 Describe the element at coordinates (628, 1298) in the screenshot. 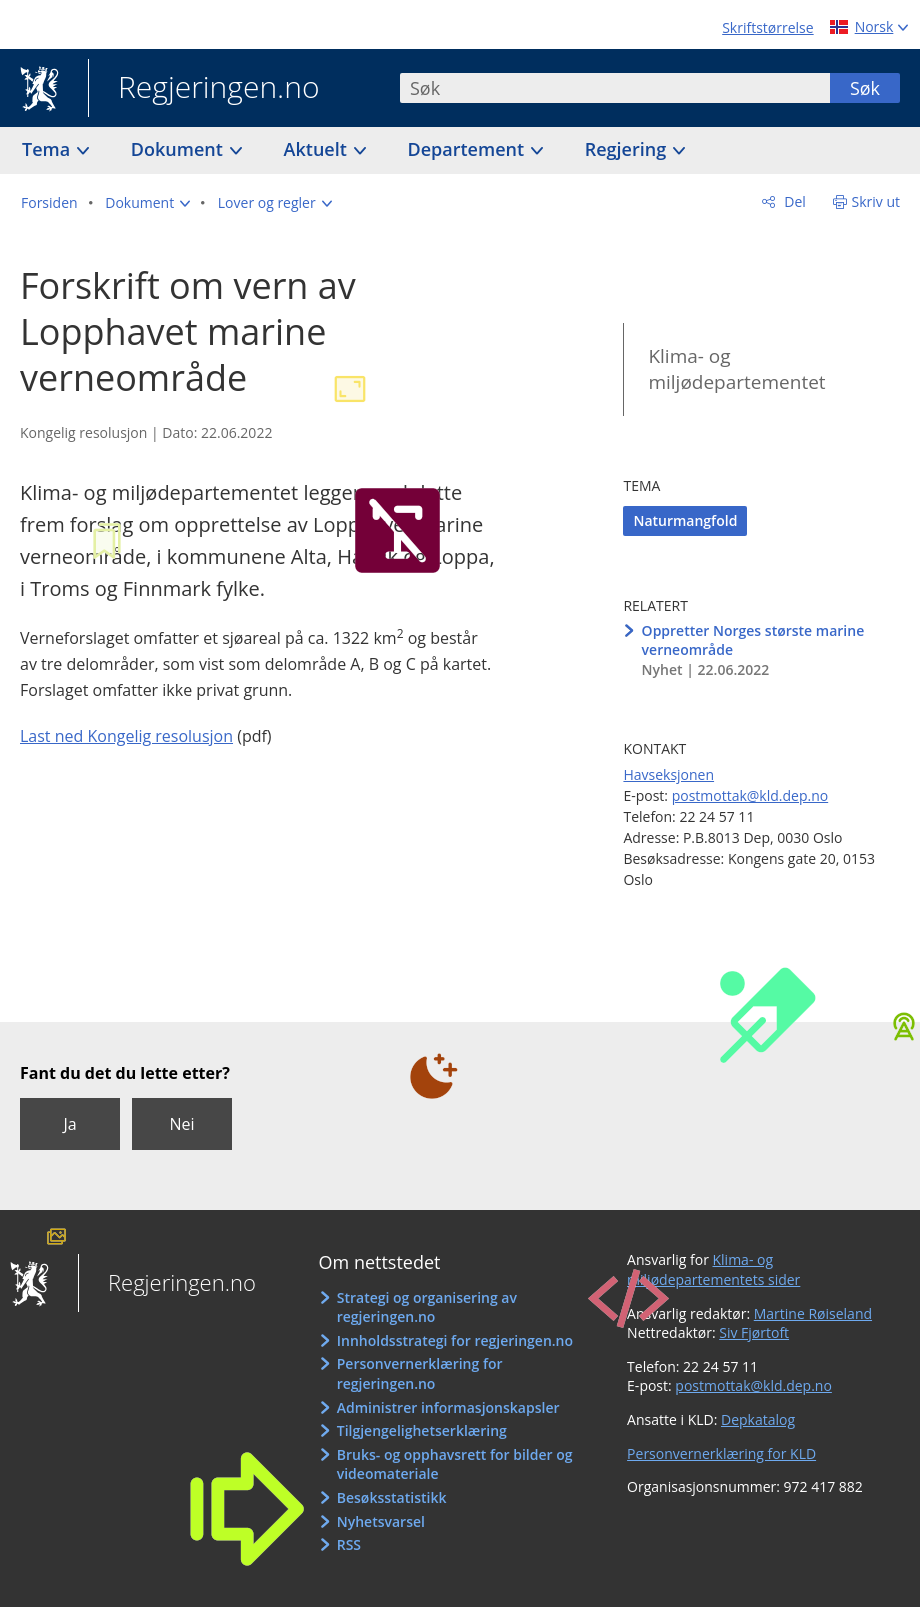

I see `view or edit source code` at that location.